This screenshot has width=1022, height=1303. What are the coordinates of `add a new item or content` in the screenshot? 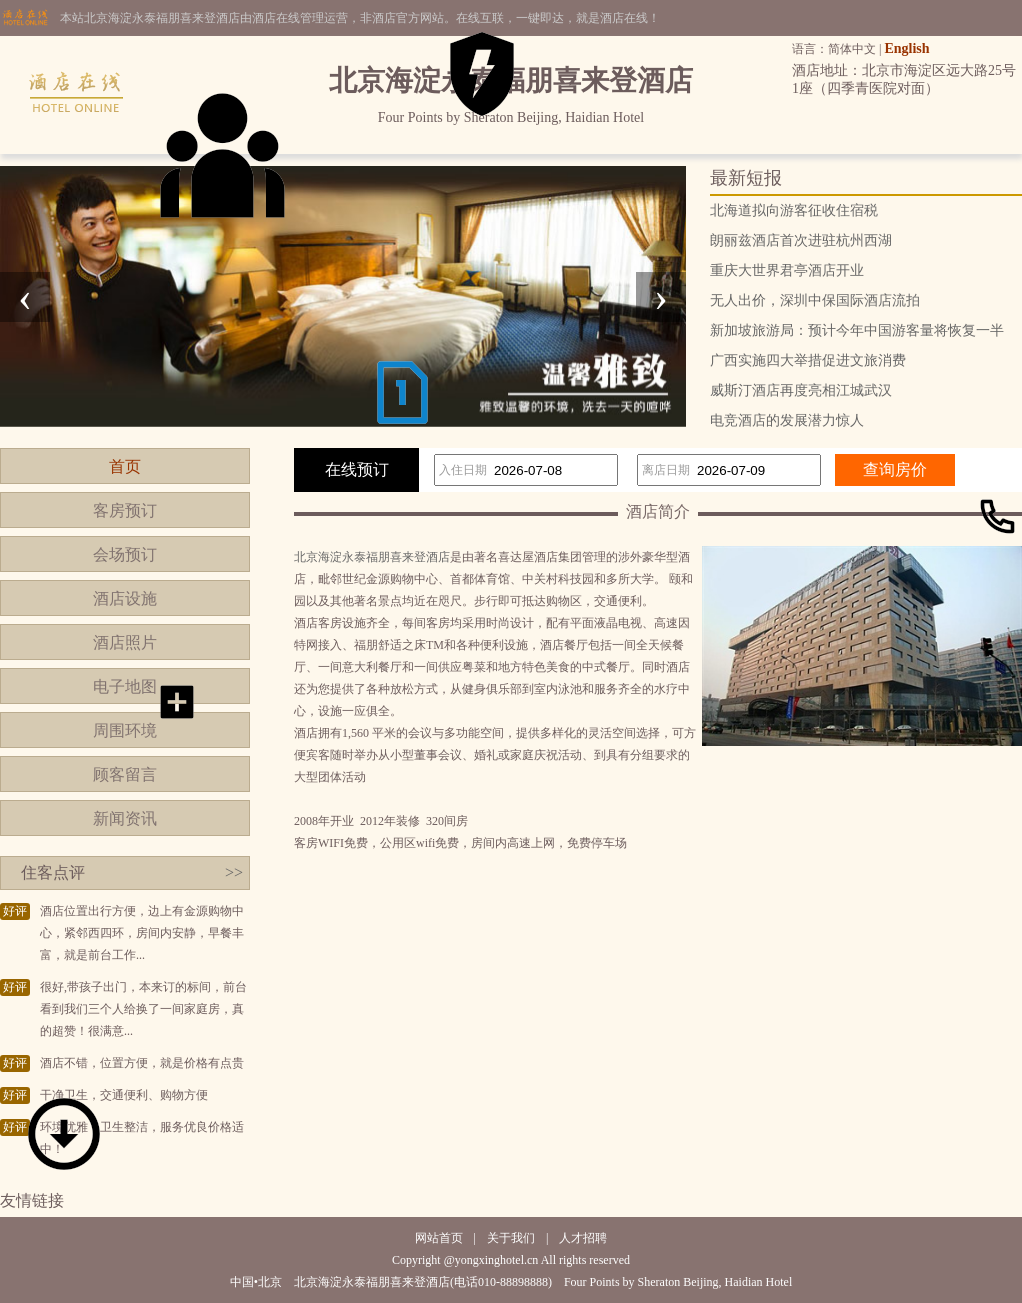 It's located at (177, 702).